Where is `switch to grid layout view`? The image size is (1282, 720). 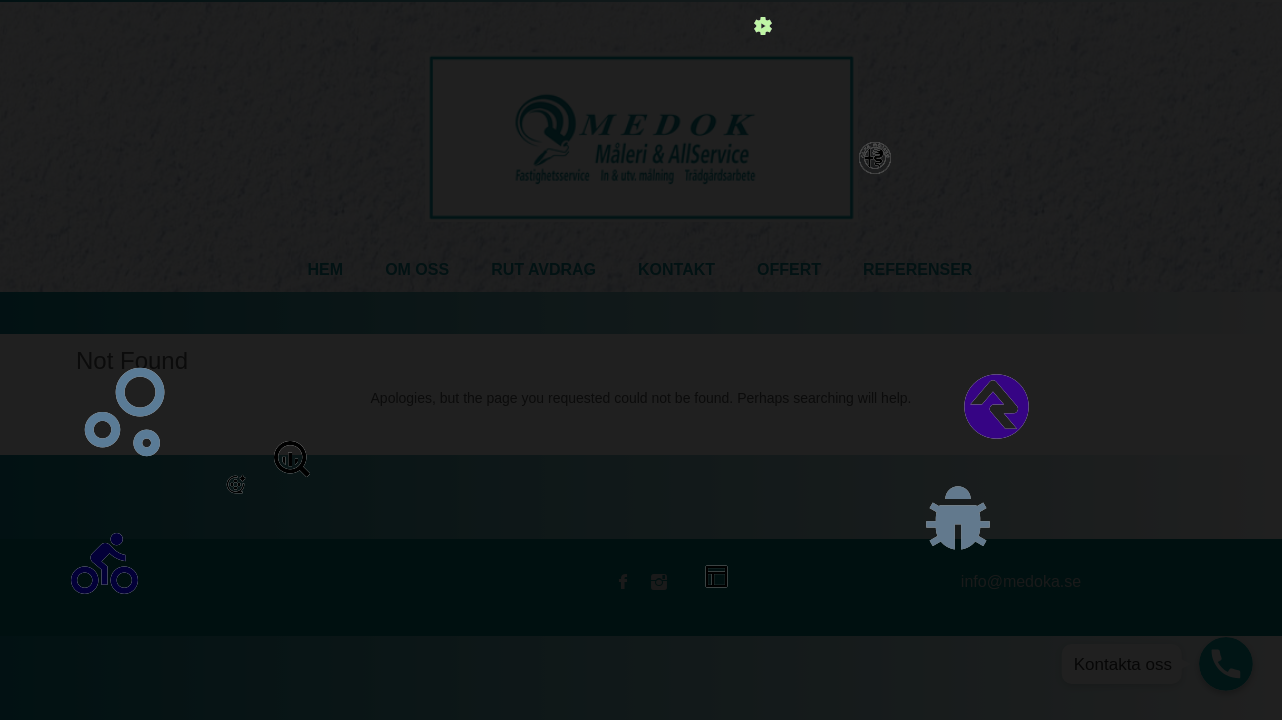 switch to grid layout view is located at coordinates (716, 576).